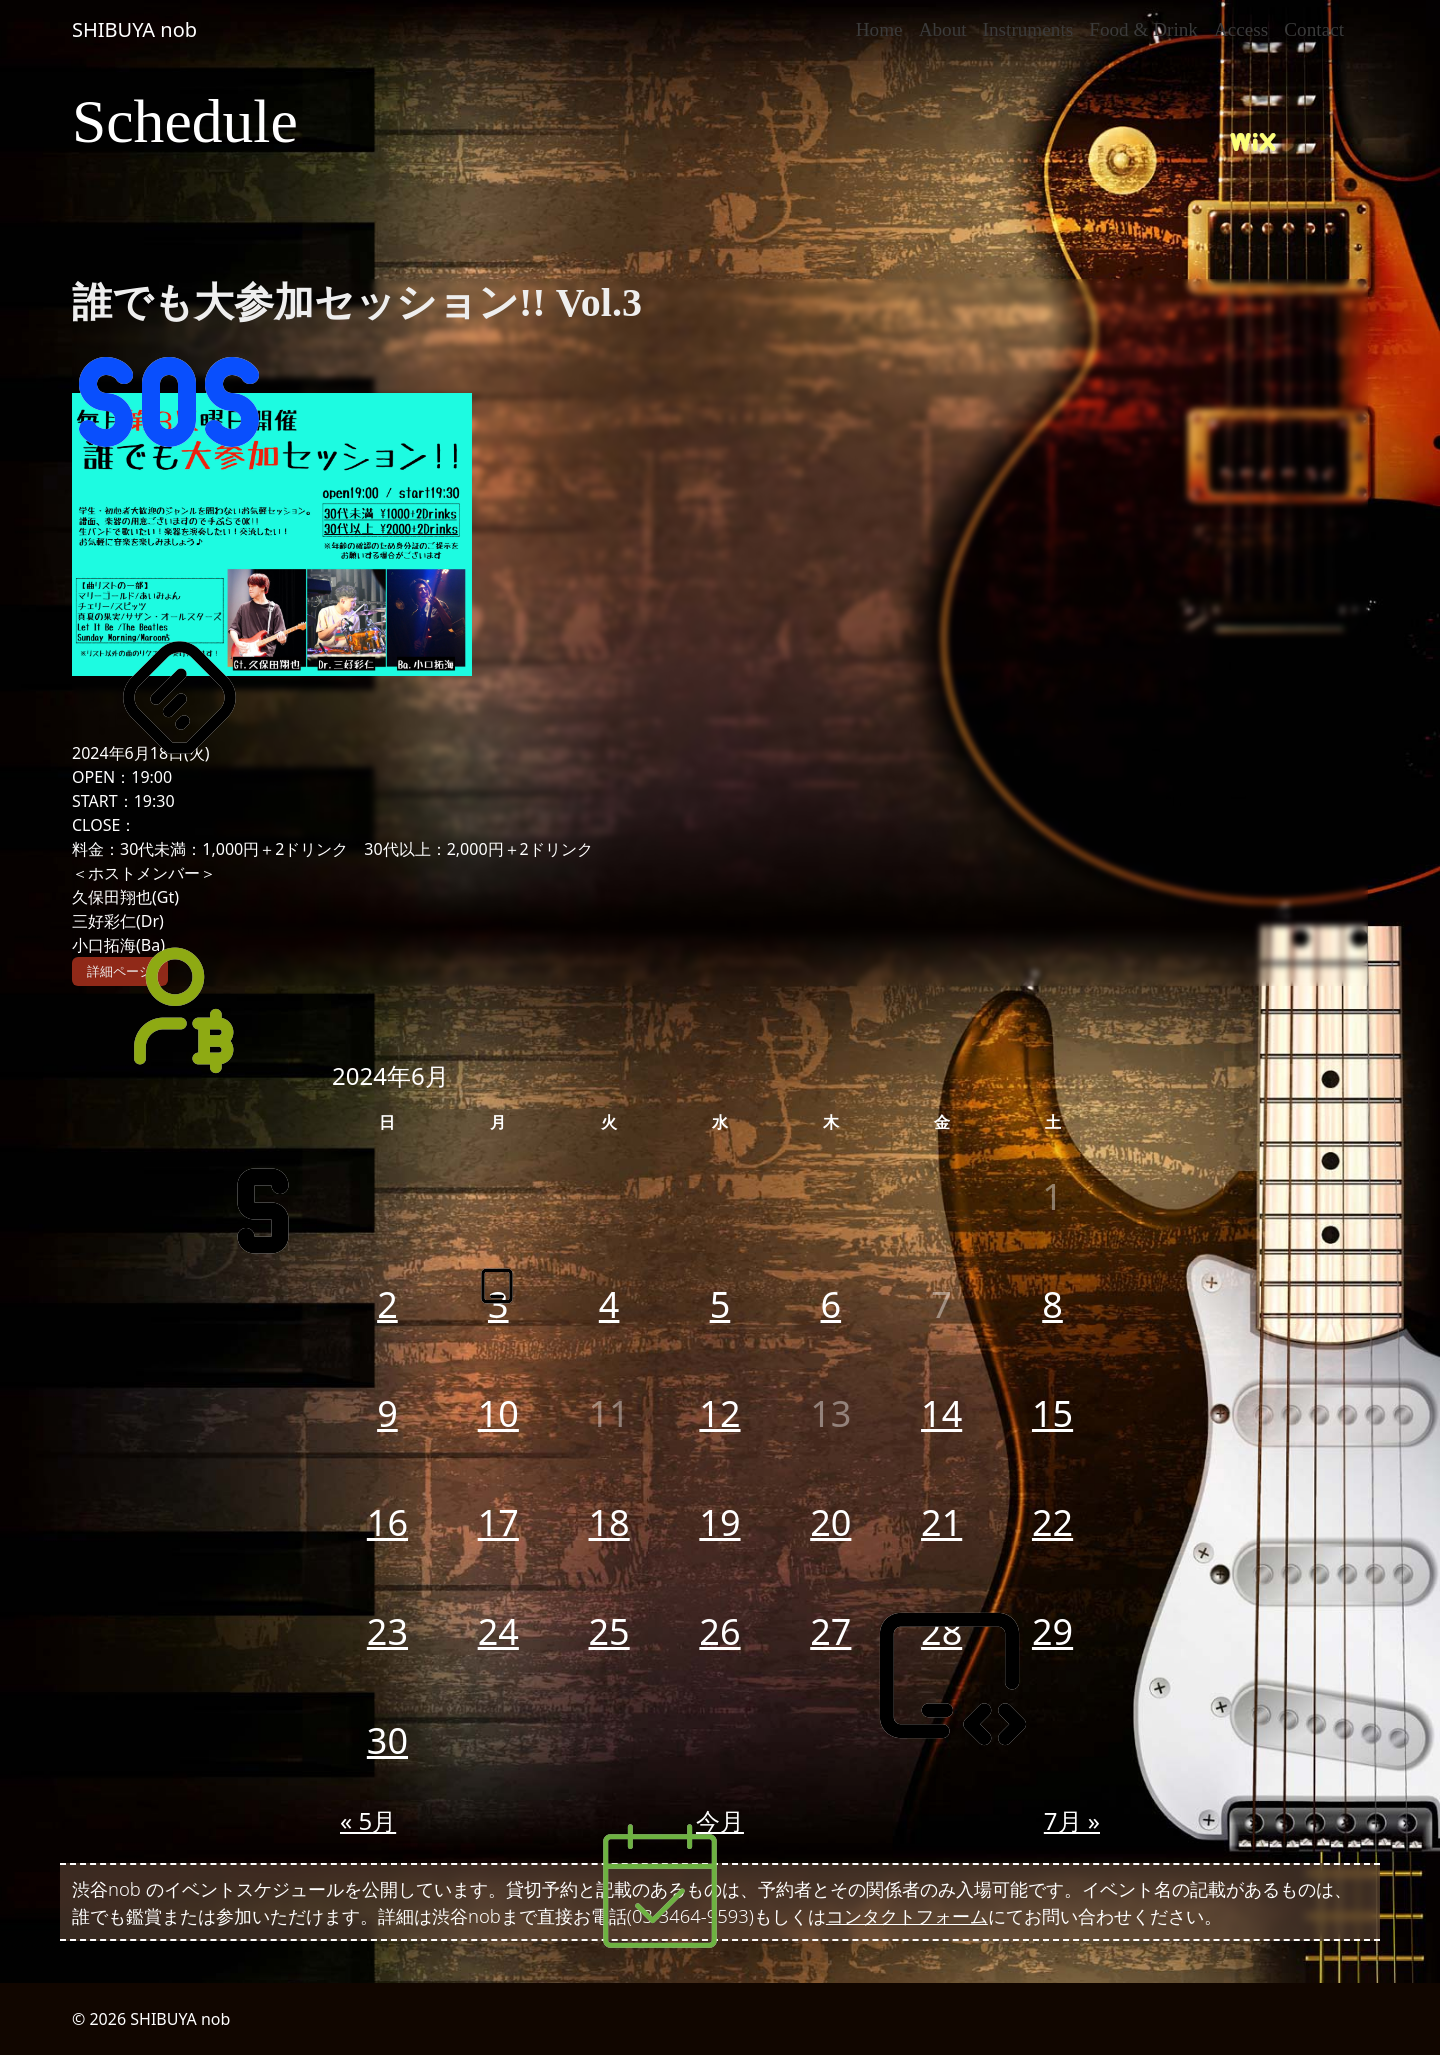 This screenshot has height=2055, width=1440. I want to click on view user's bitcoin wallet or balance, so click(175, 1006).